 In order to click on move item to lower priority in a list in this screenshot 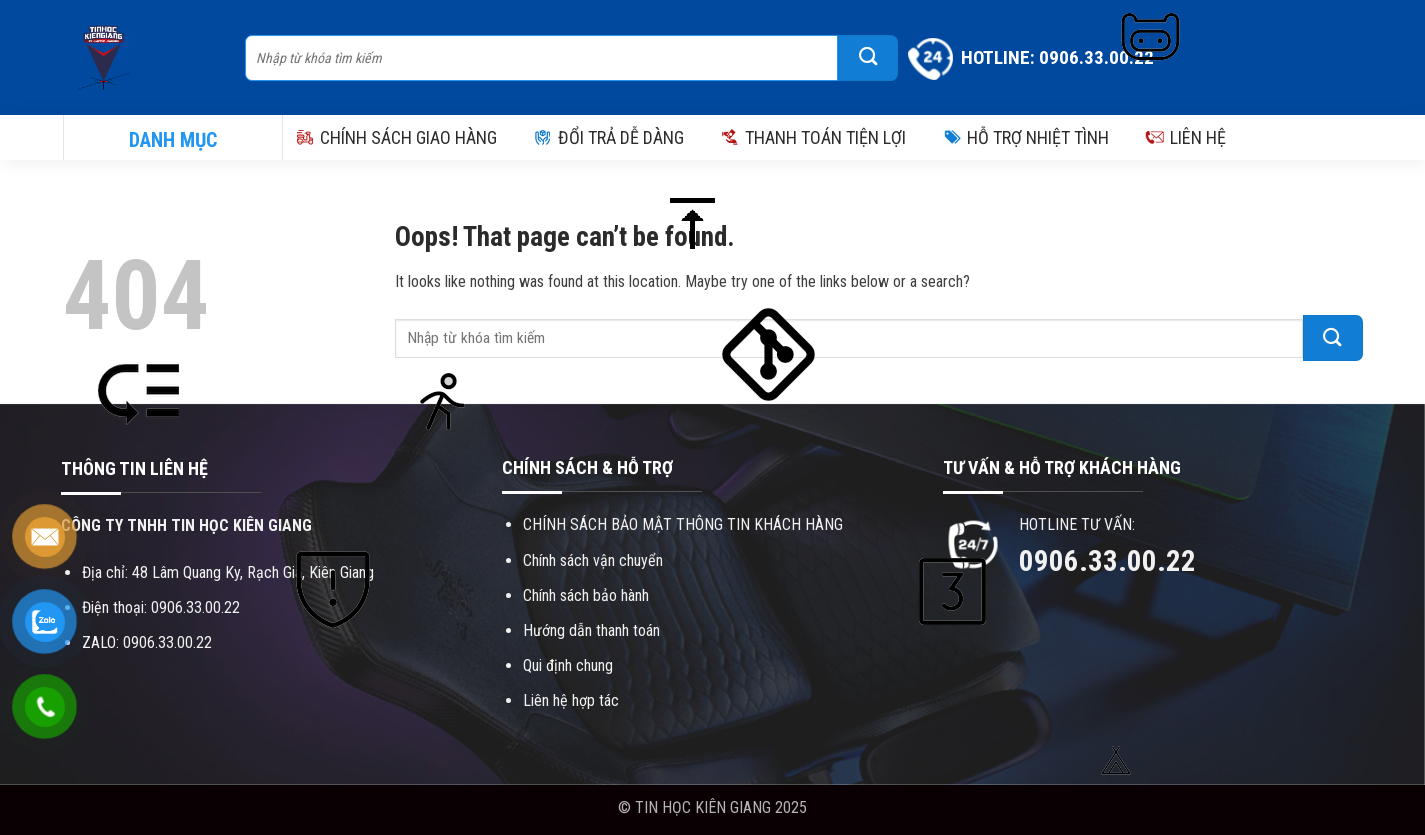, I will do `click(138, 392)`.